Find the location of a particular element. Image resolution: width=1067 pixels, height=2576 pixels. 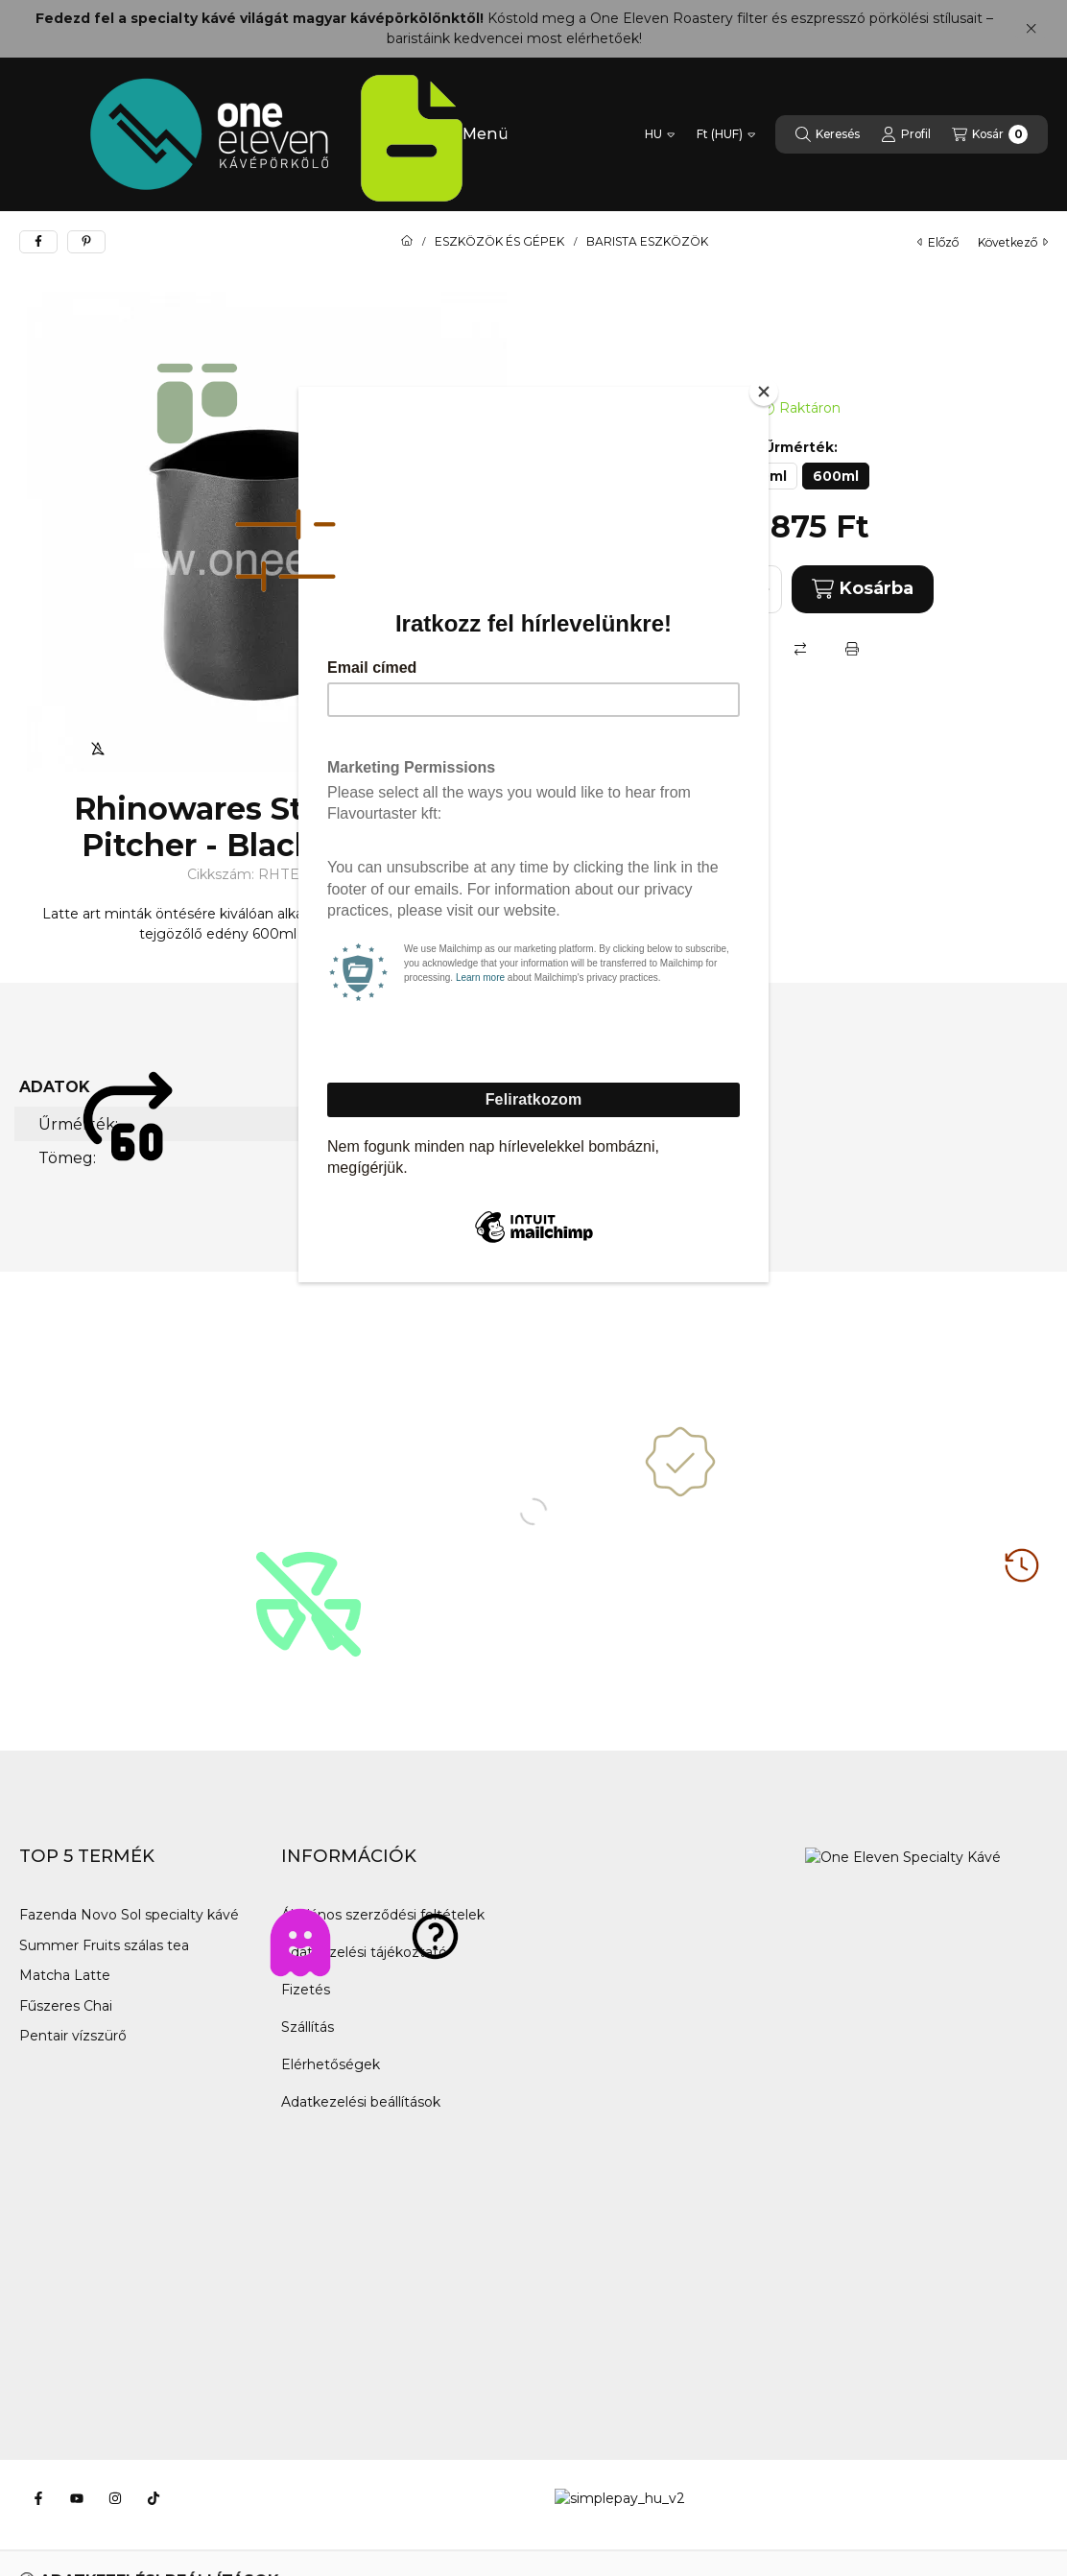

remove a file or document is located at coordinates (412, 138).